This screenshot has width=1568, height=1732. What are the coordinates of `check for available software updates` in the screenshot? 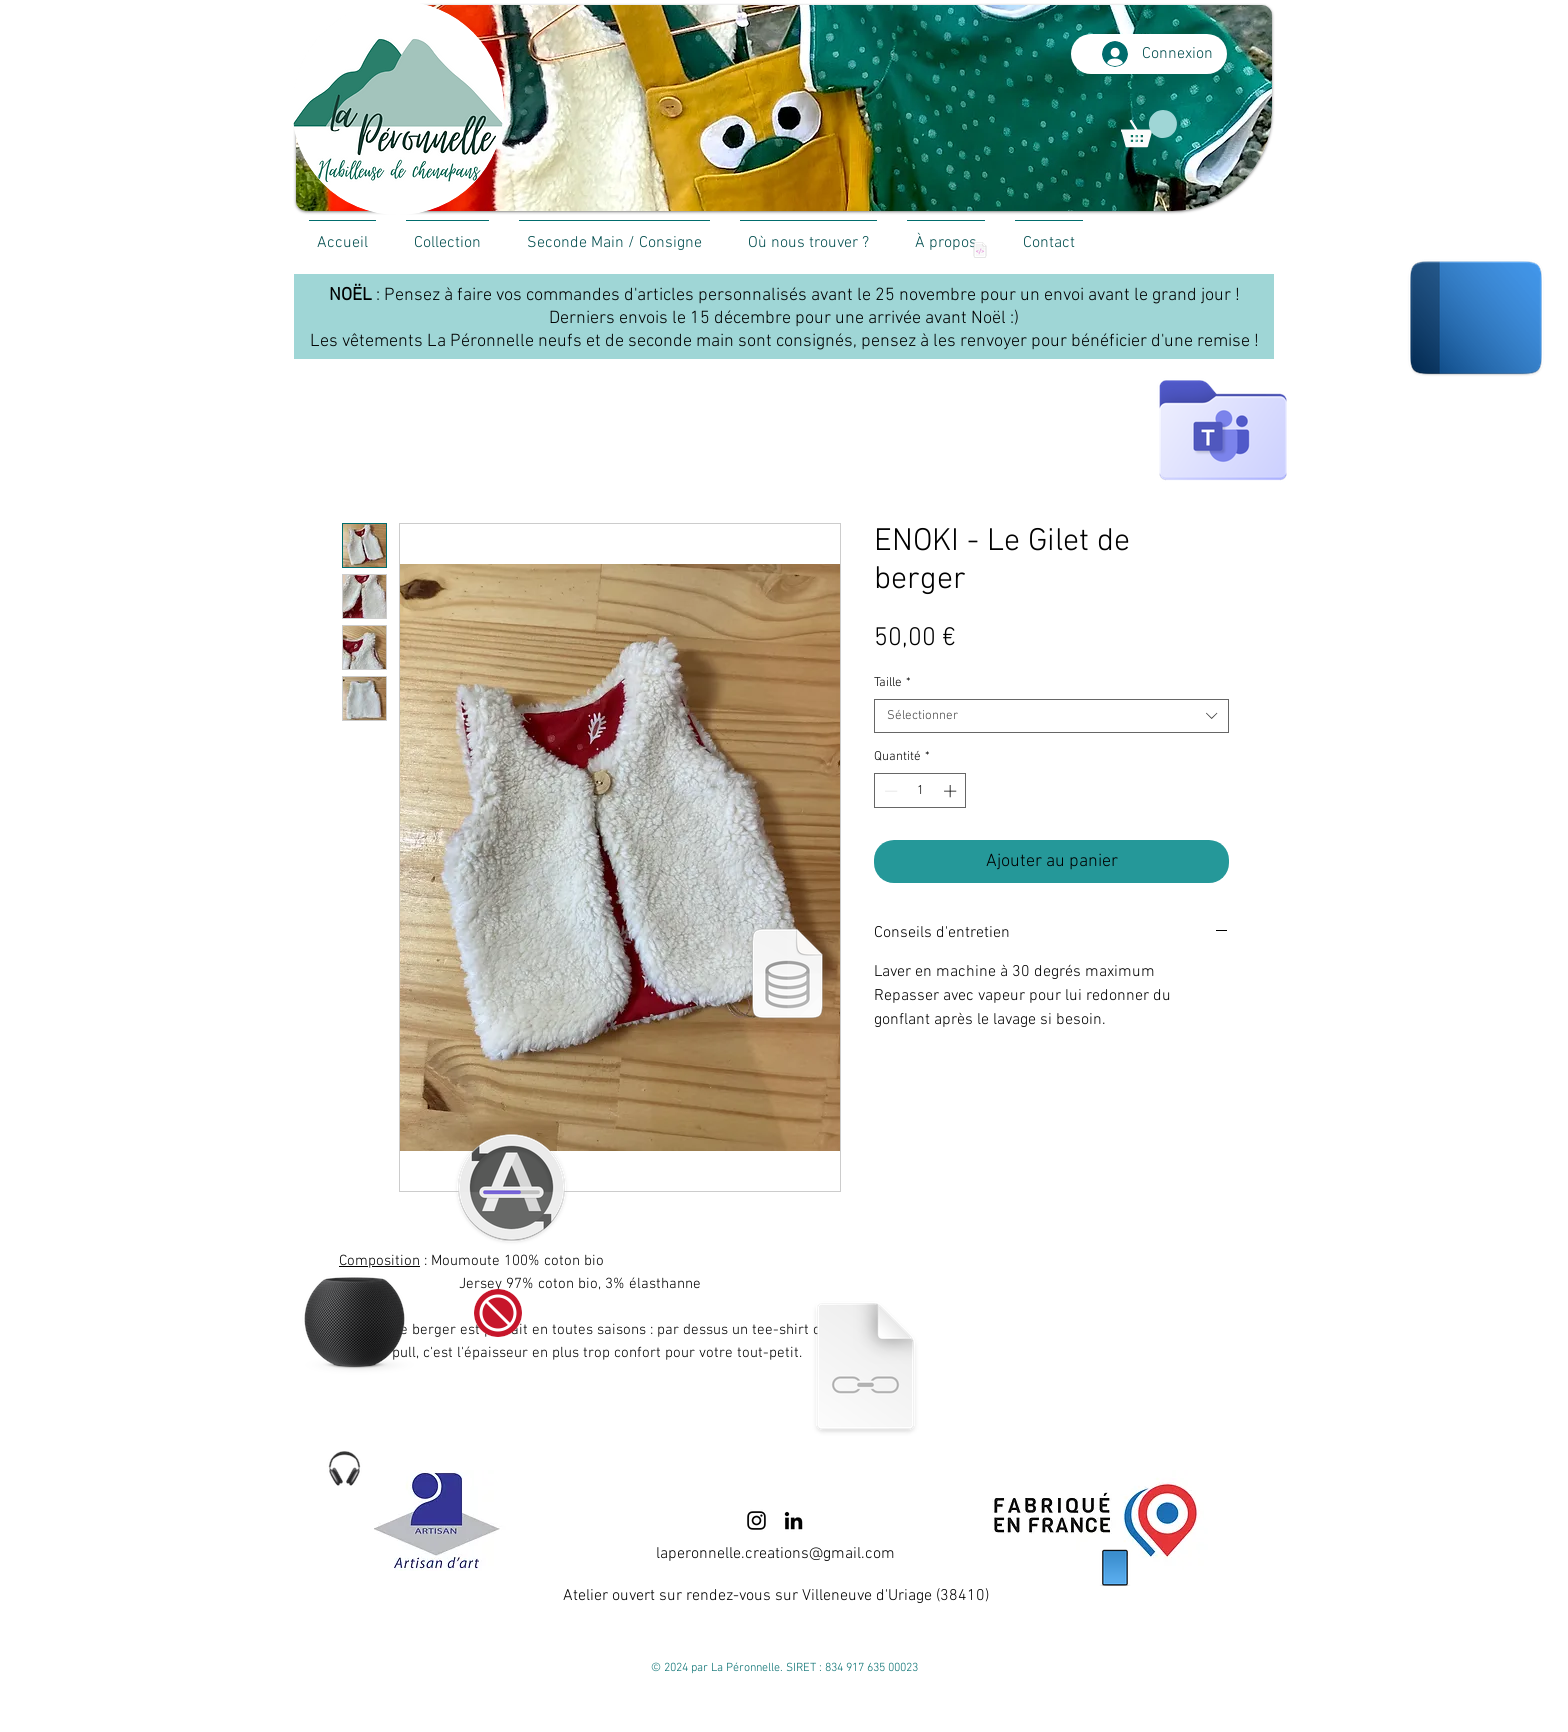 It's located at (511, 1187).